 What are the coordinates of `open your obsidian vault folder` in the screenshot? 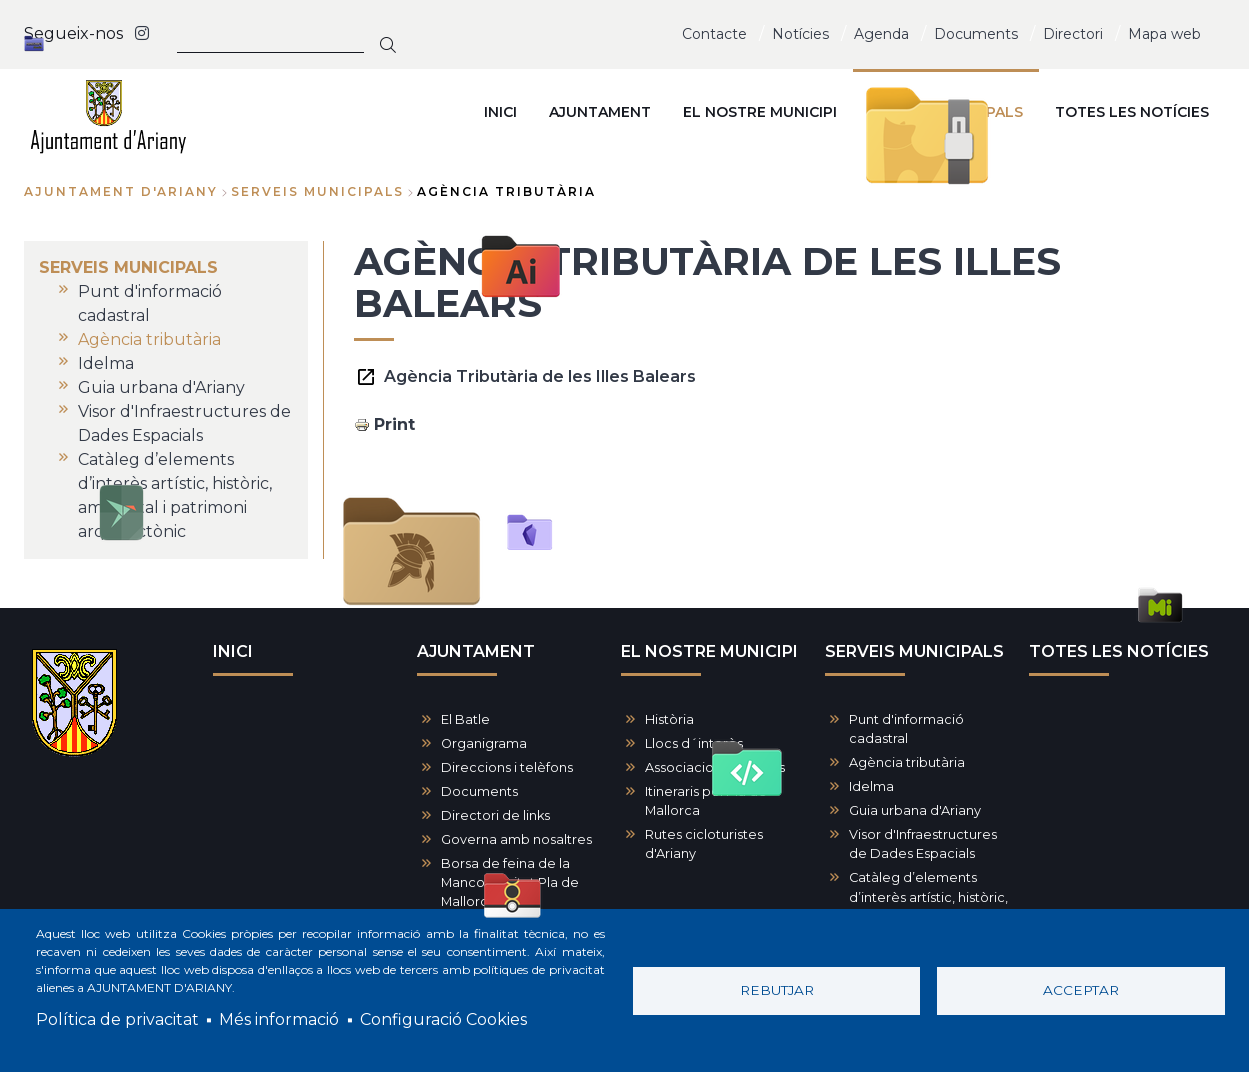 It's located at (529, 533).